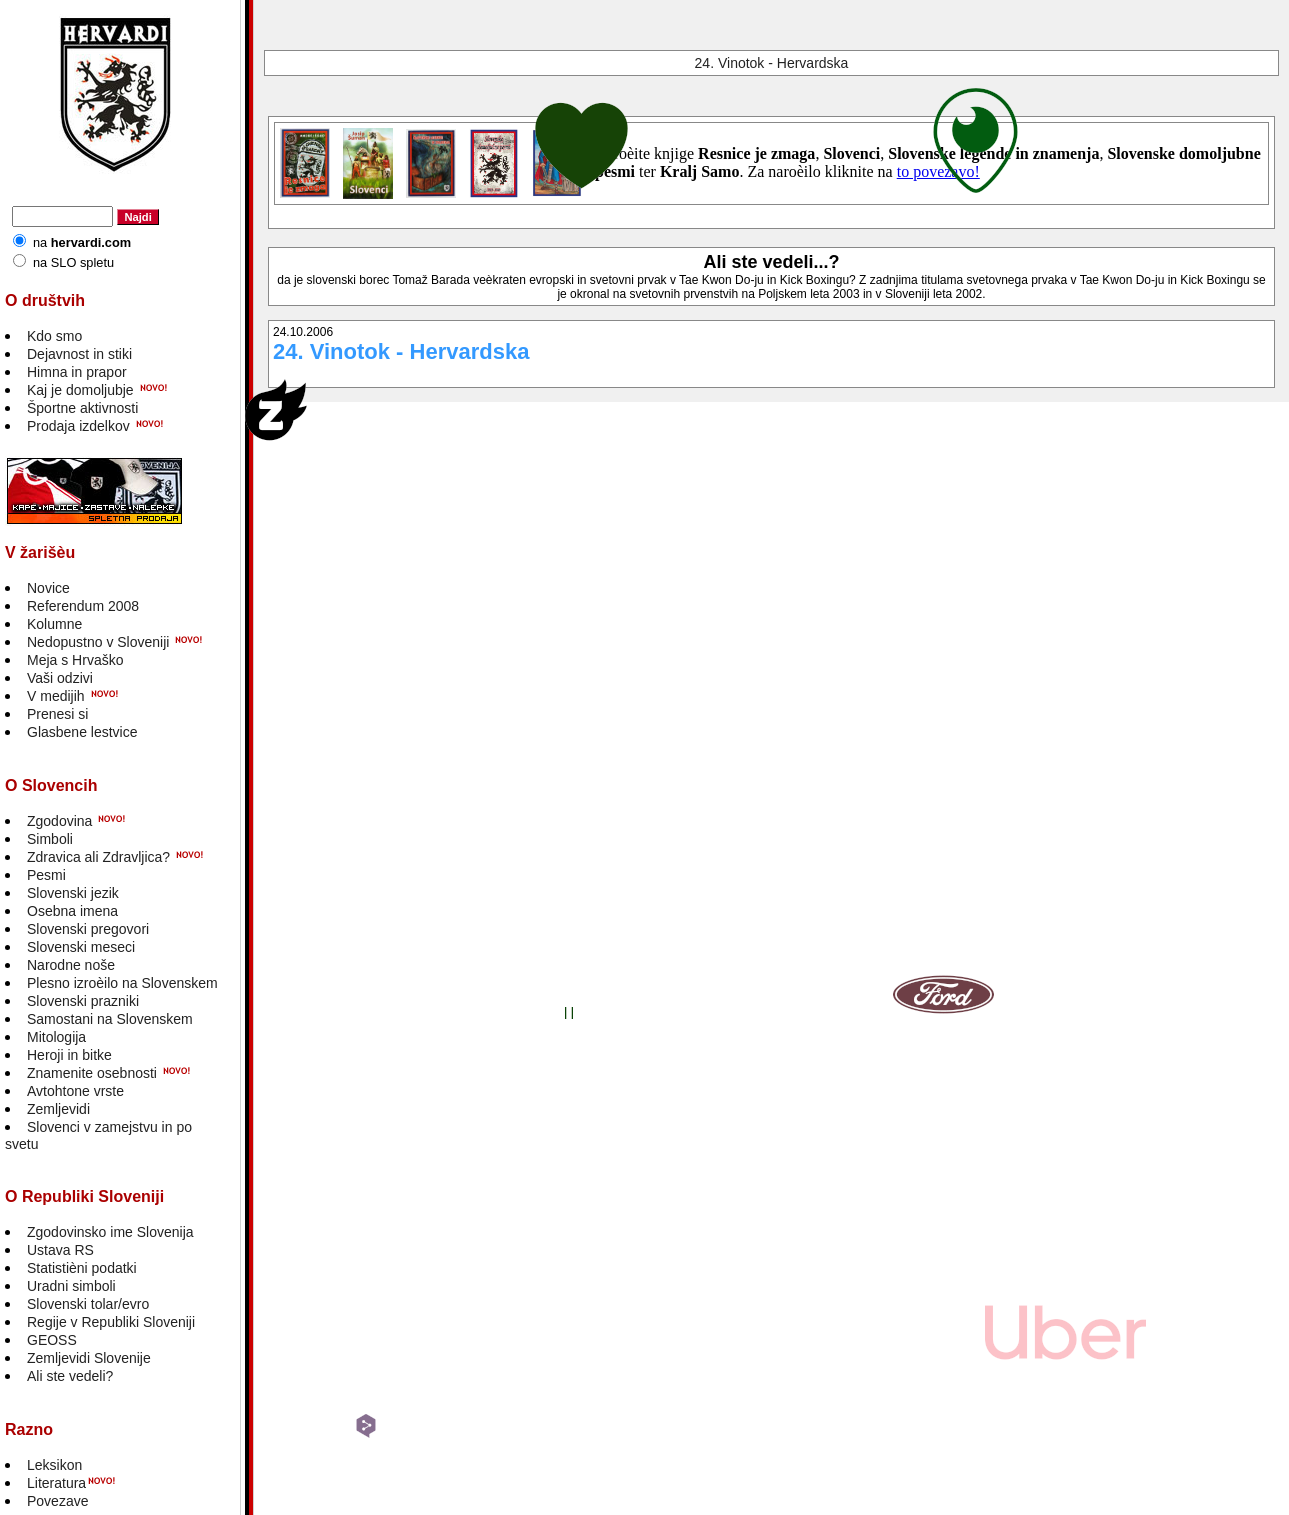 Image resolution: width=1289 pixels, height=1515 pixels. Describe the element at coordinates (943, 994) in the screenshot. I see `Ford brand or dealership app` at that location.